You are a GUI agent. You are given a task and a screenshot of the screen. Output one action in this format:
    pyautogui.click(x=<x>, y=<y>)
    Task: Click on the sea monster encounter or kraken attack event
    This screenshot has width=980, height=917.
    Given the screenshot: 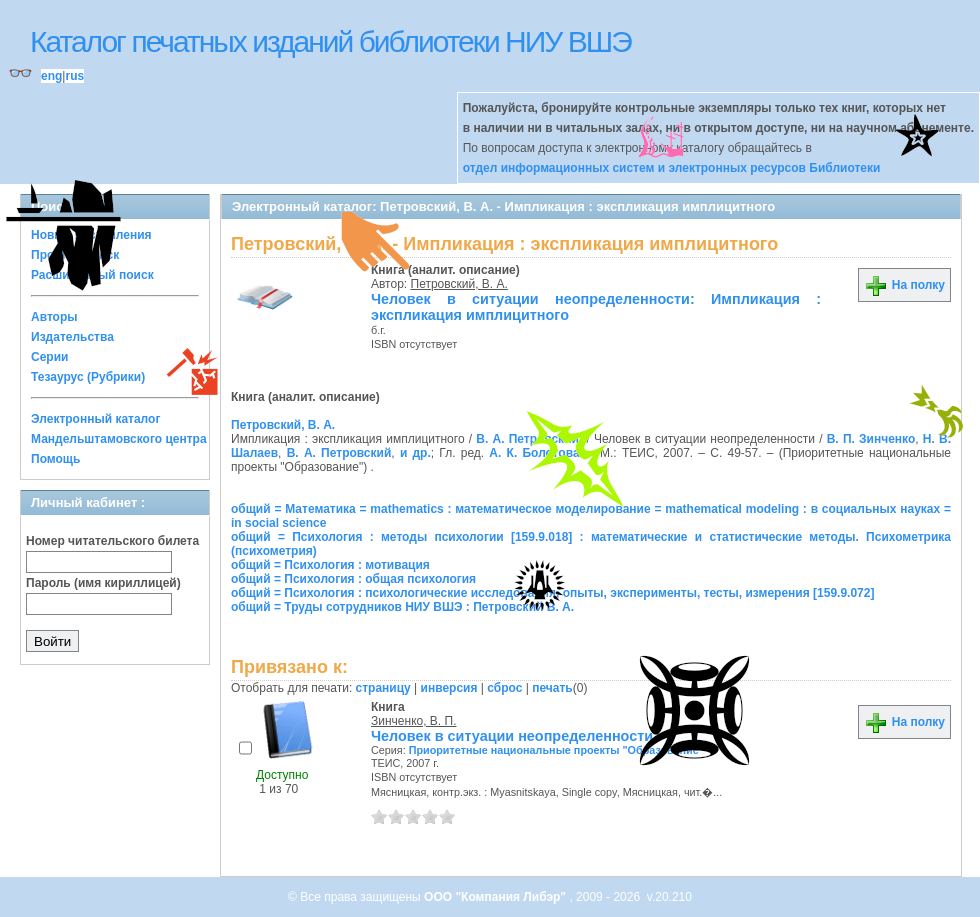 What is the action you would take?
    pyautogui.click(x=661, y=136)
    